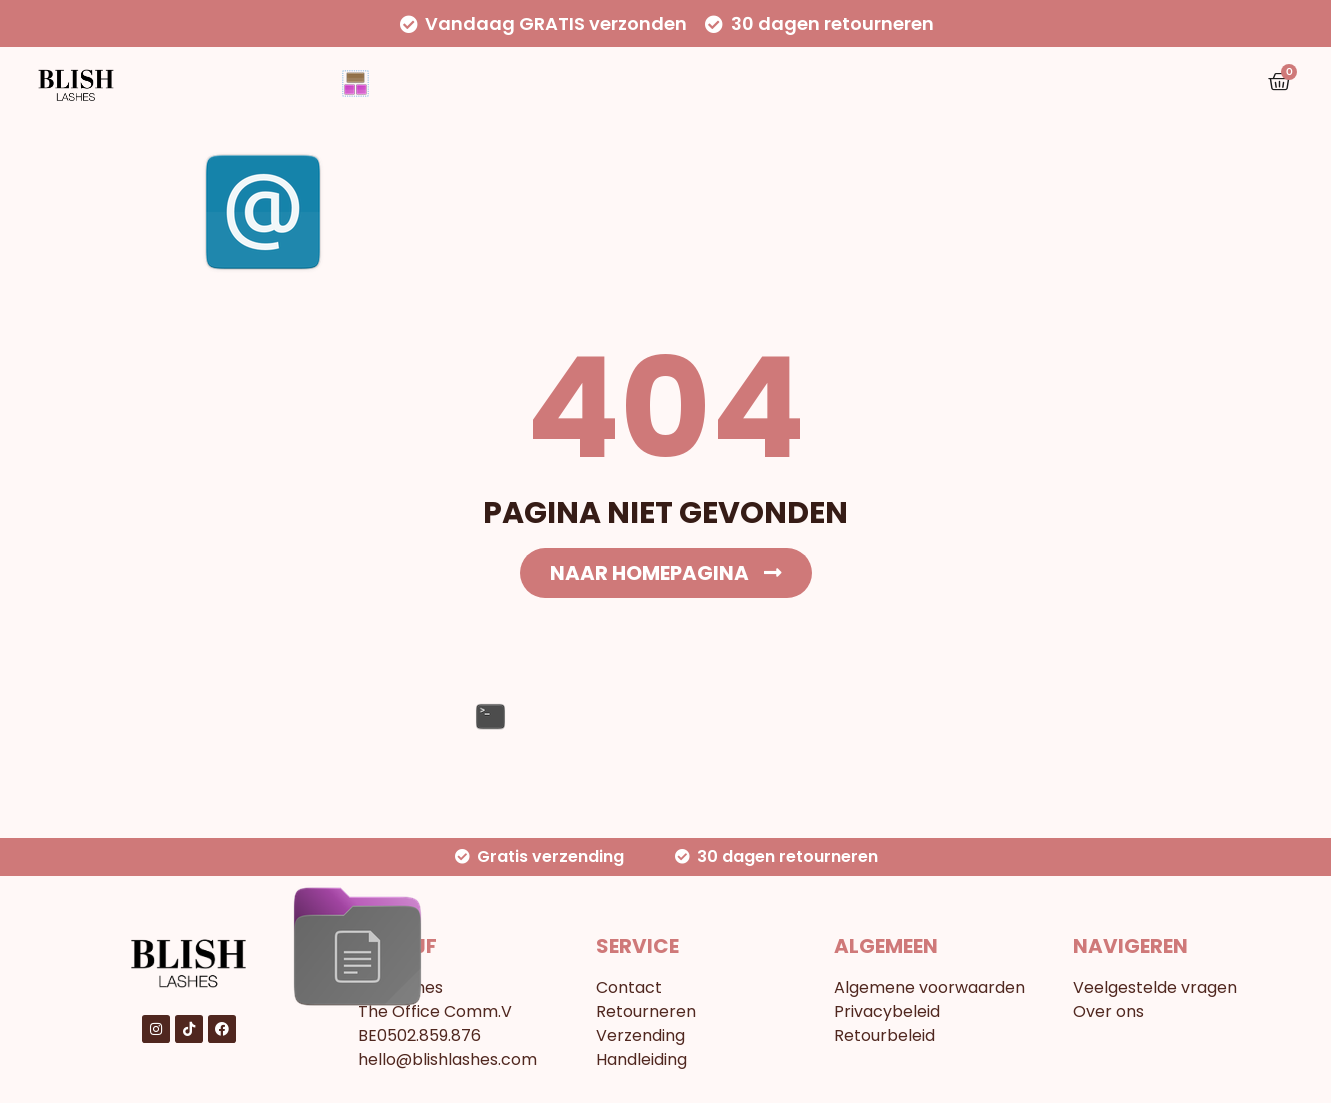 The width and height of the screenshot is (1331, 1103). Describe the element at coordinates (355, 83) in the screenshot. I see `select all items in the current view` at that location.